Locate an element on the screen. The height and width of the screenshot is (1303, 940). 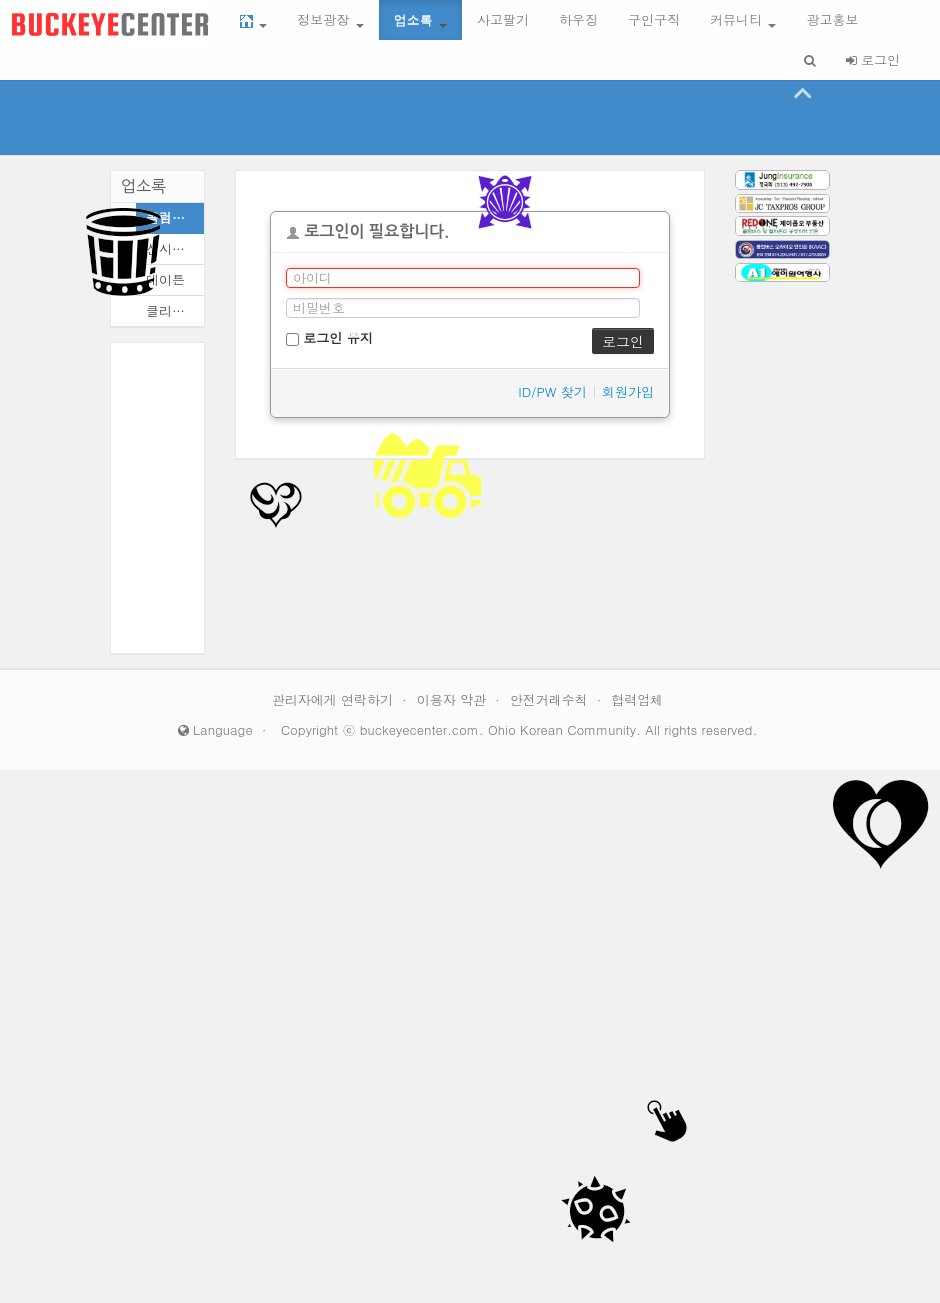
mining truck or haul truck used in resource extraction games is located at coordinates (427, 475).